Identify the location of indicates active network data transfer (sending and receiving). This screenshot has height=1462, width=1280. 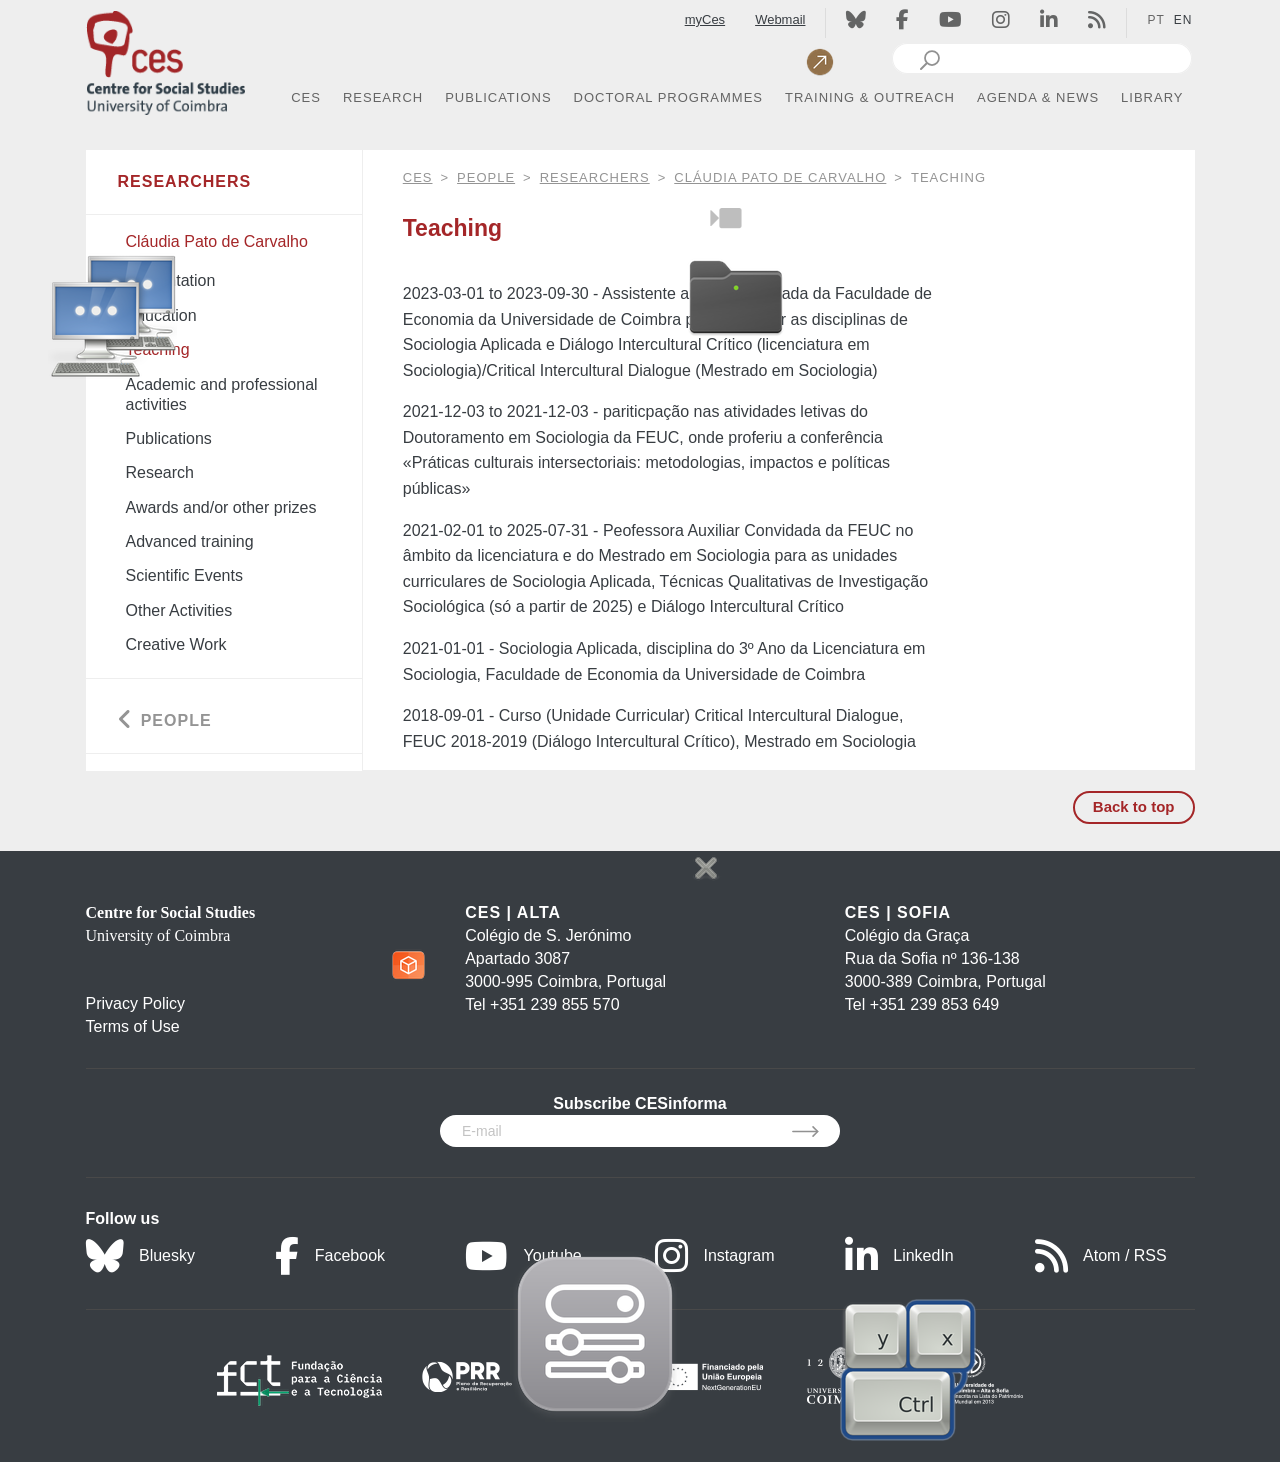
(112, 316).